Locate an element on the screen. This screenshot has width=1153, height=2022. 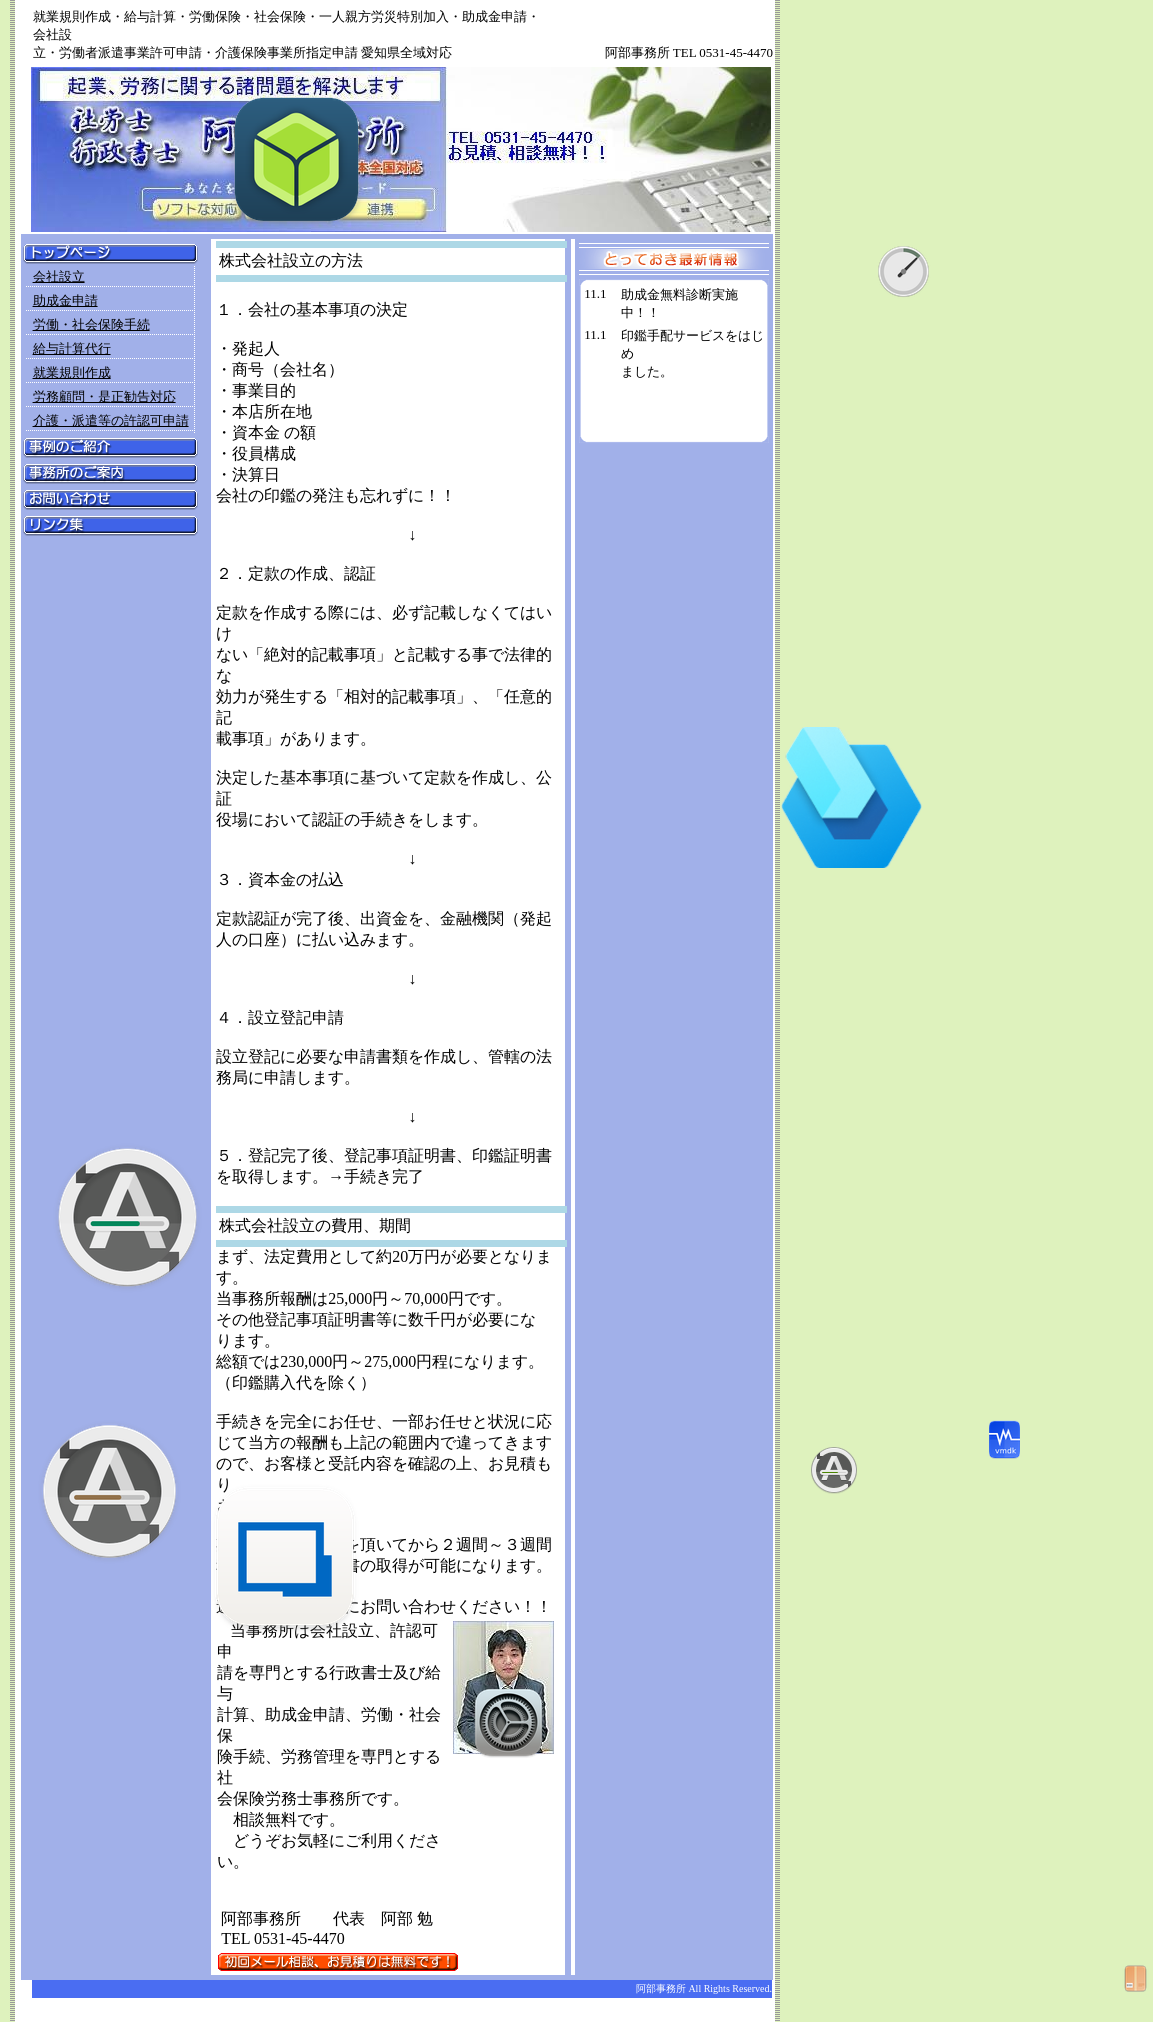
open or install a debian package file is located at coordinates (1135, 1978).